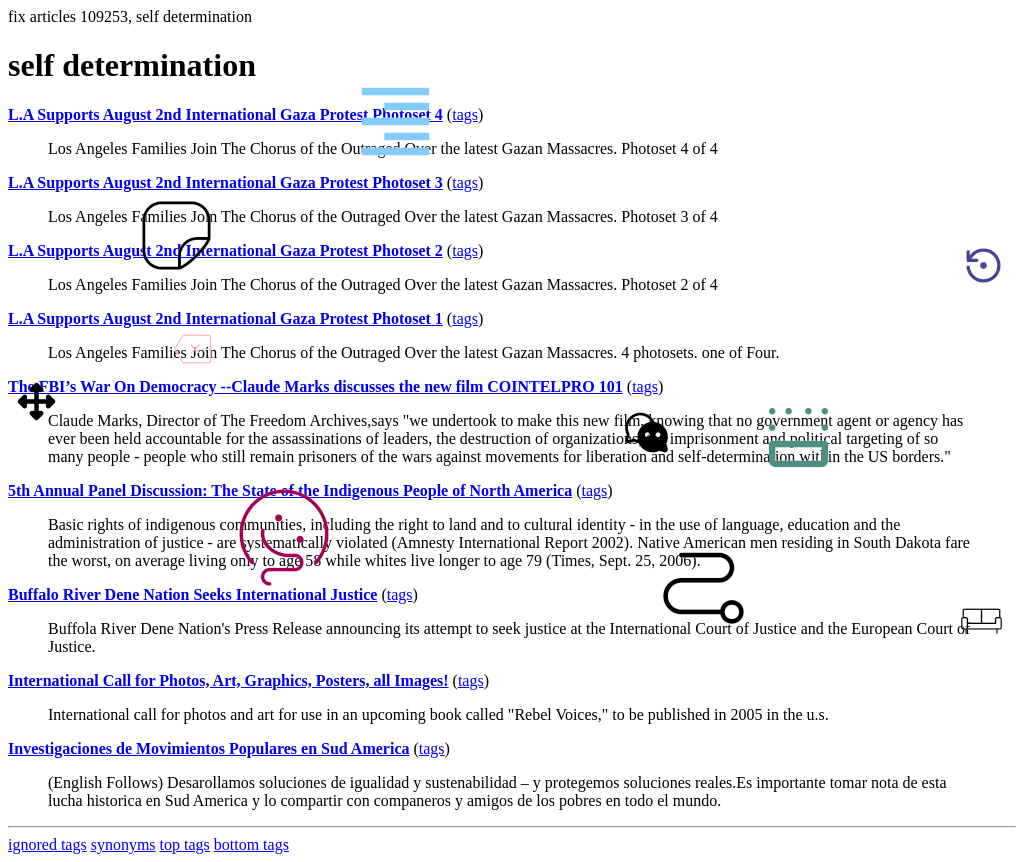 The height and width of the screenshot is (862, 1024). I want to click on delete the previous character, so click(194, 349).